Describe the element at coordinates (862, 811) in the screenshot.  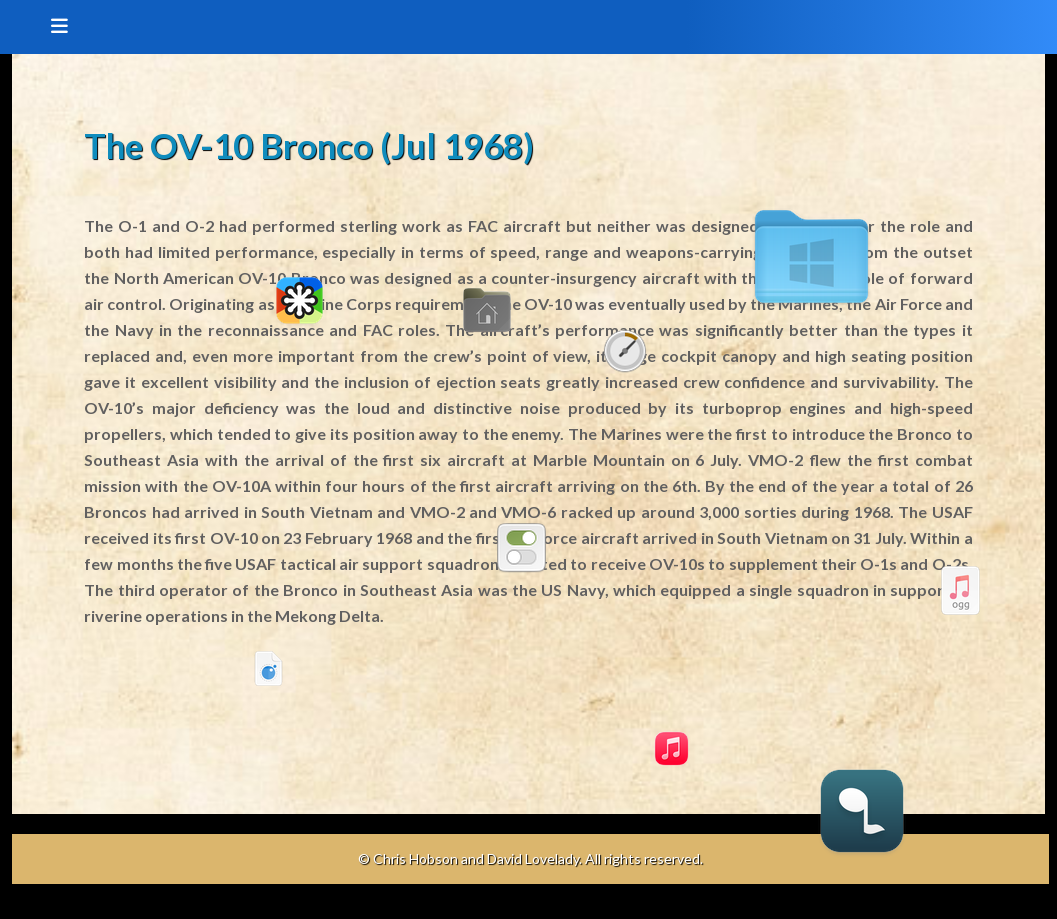
I see `open quod libet music player` at that location.